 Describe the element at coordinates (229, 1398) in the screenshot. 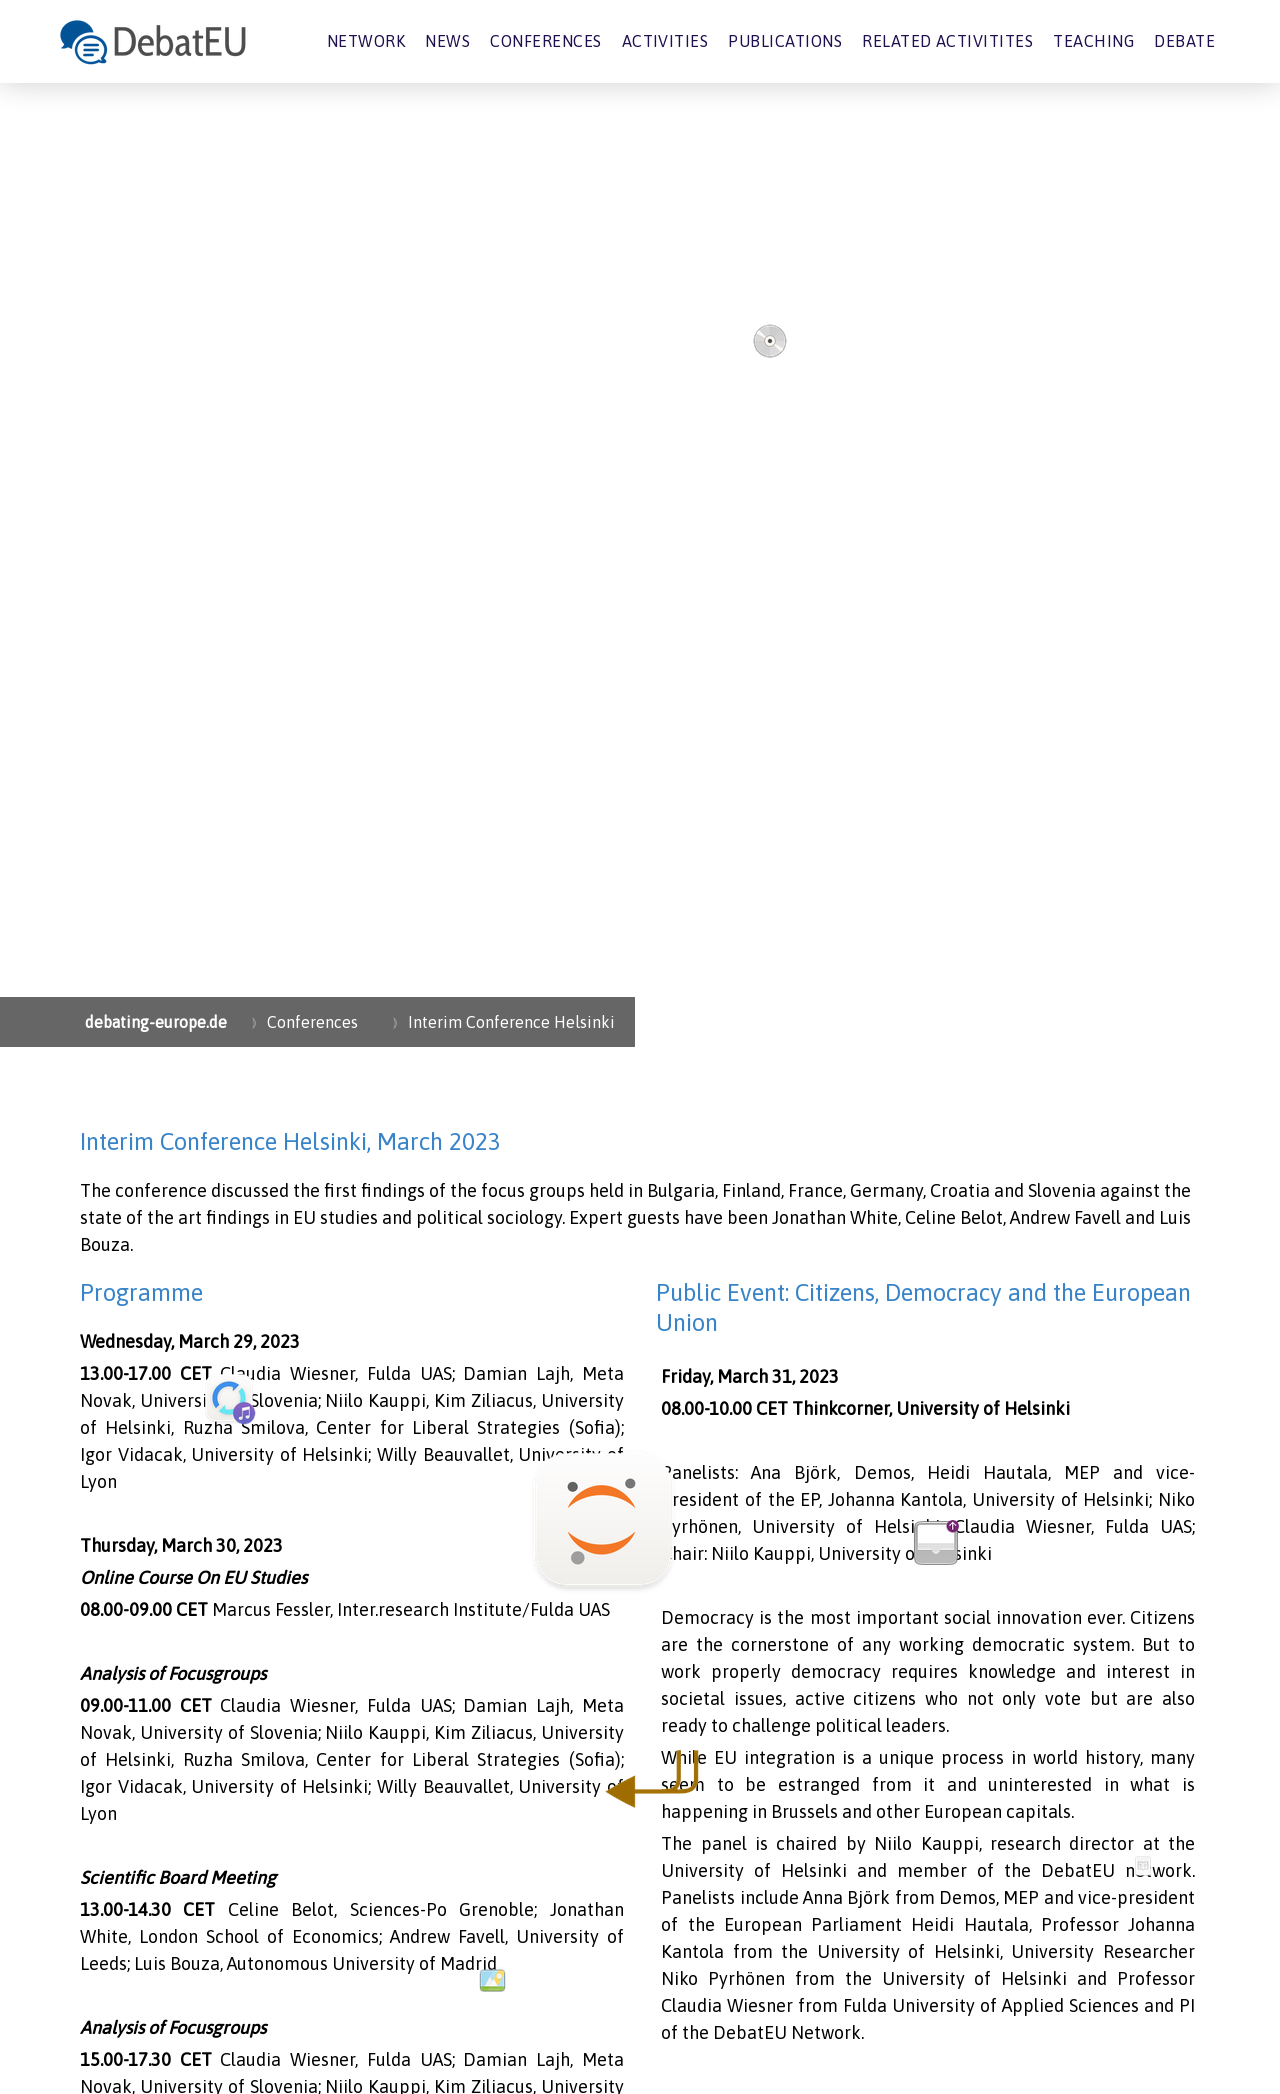

I see `convert audio or video files to different formats` at that location.